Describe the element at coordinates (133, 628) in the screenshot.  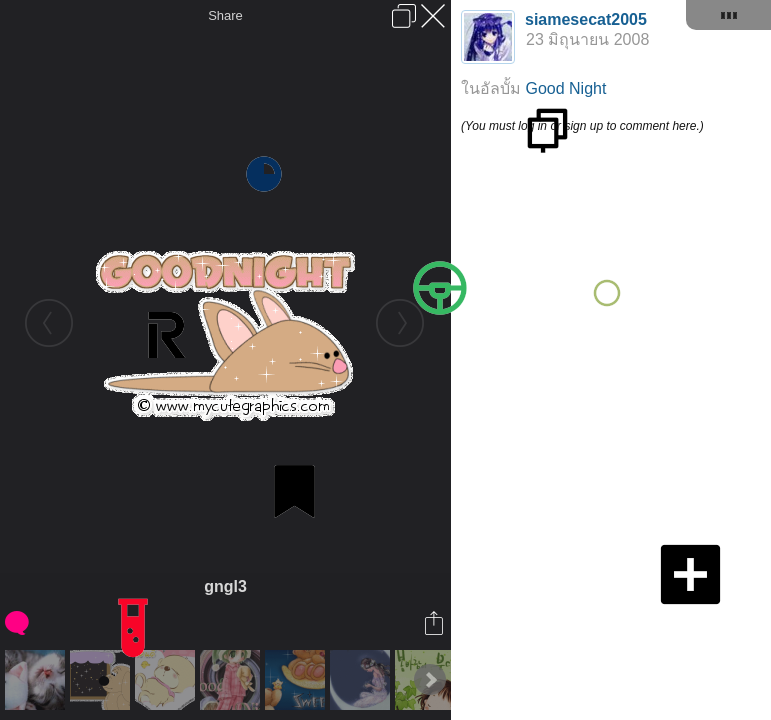
I see `access lab results or medical tests` at that location.